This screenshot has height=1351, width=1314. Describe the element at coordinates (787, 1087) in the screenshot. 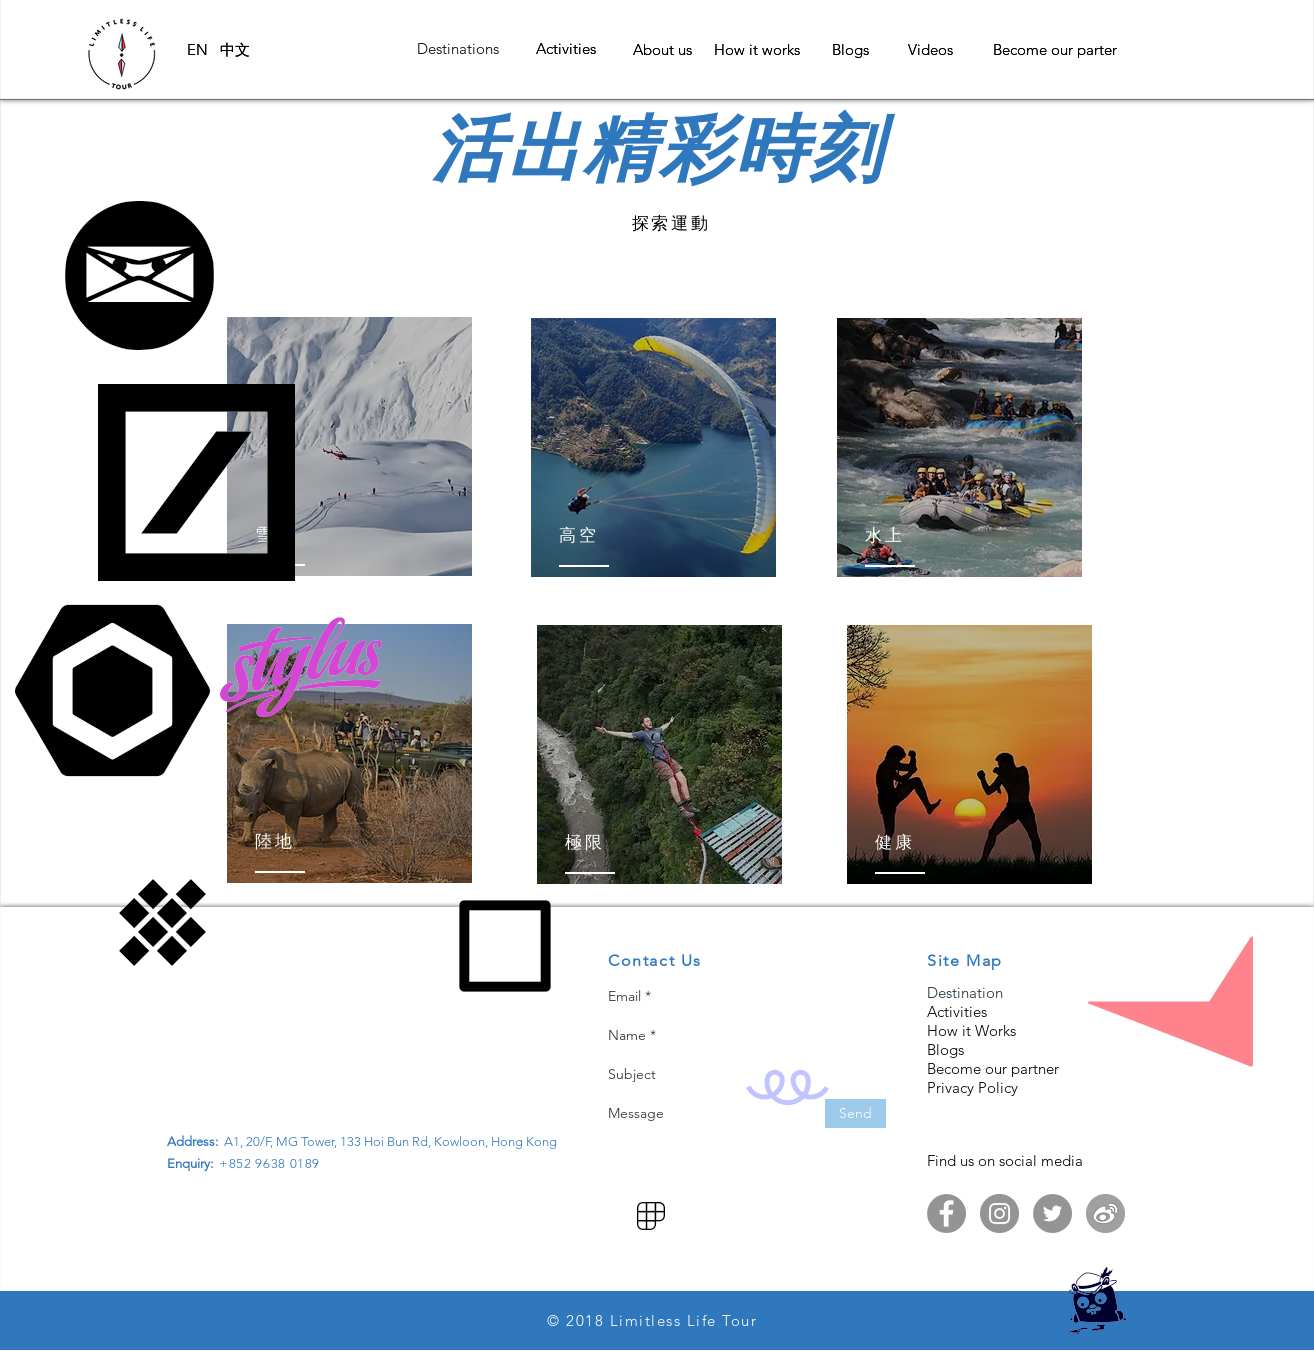

I see `visit teespring storefront` at that location.